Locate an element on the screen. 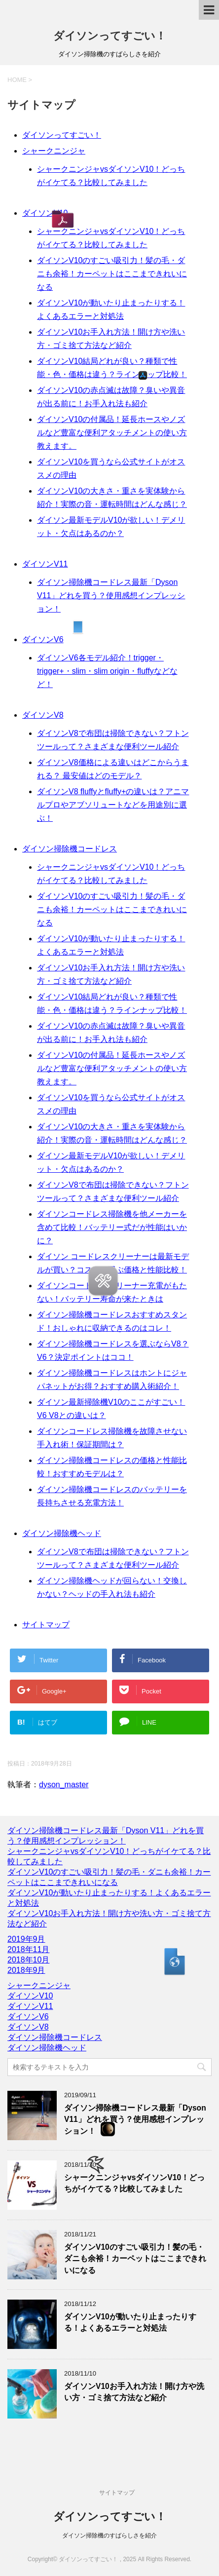 Image resolution: width=219 pixels, height=2576 pixels. access advanced settings or preferences is located at coordinates (103, 1281).